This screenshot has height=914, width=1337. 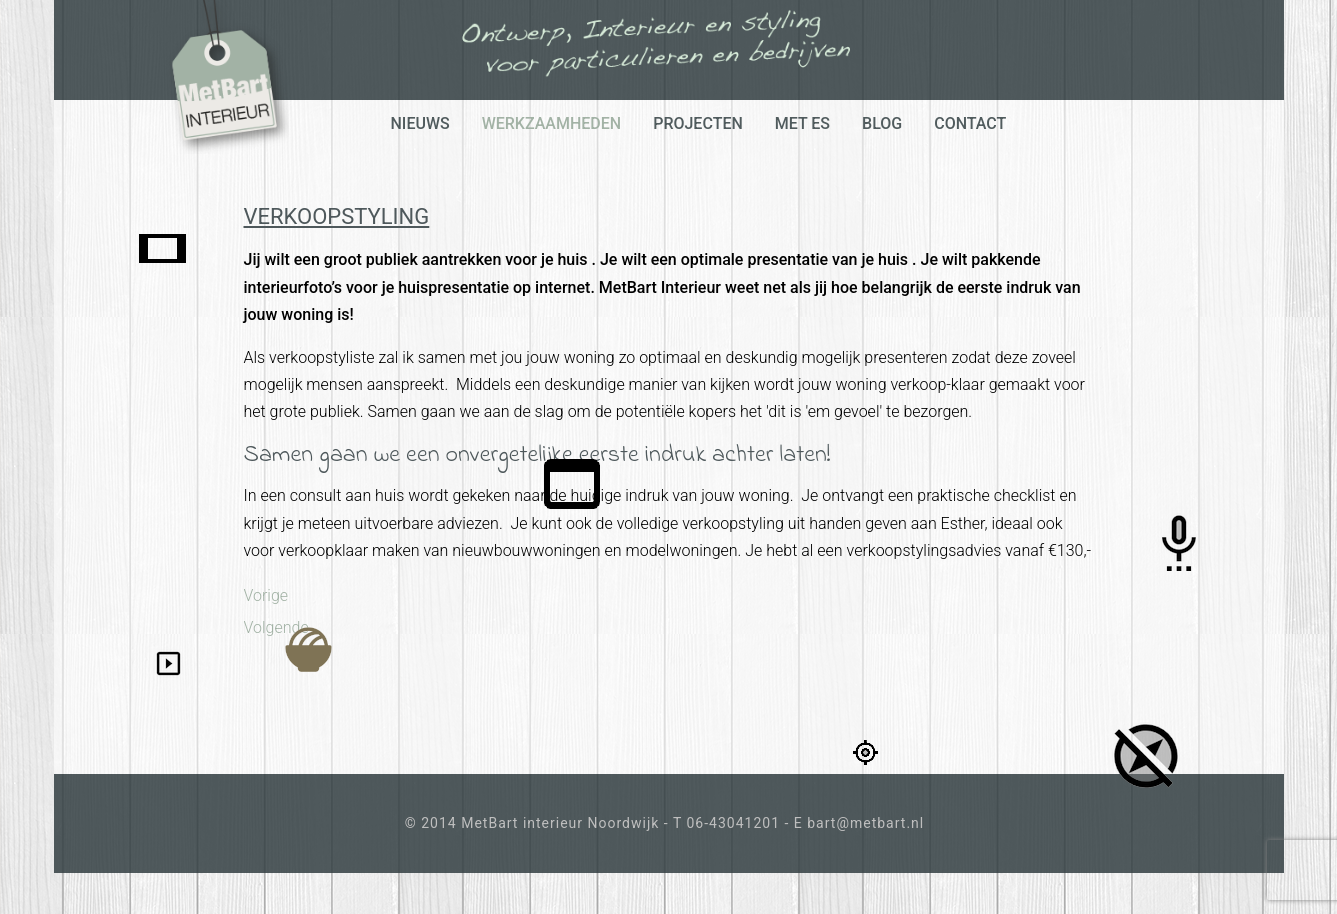 I want to click on access voice input settings, so click(x=1179, y=542).